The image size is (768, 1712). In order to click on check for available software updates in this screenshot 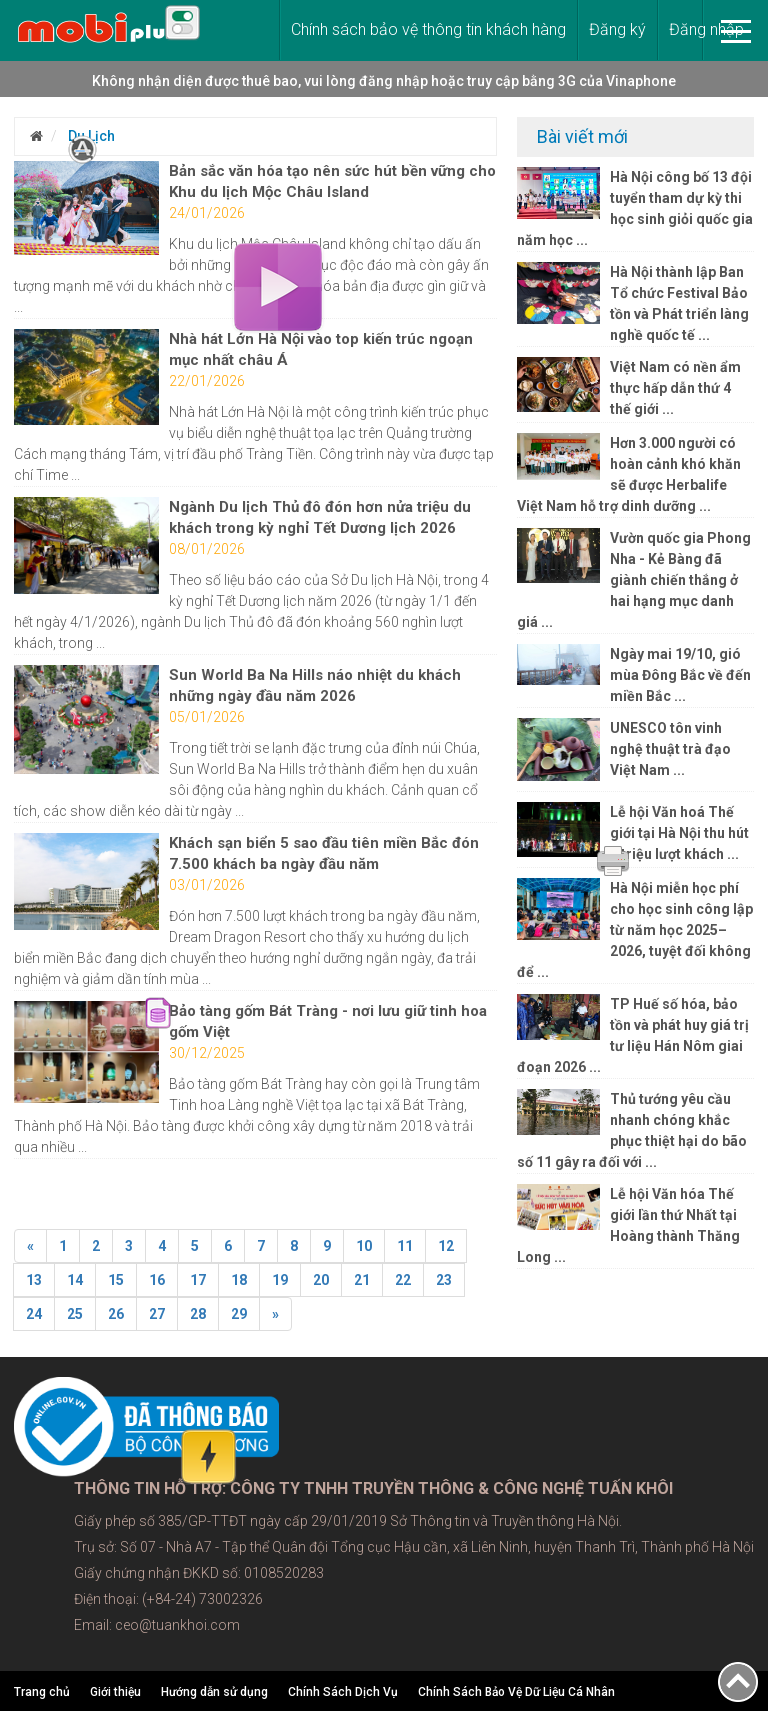, I will do `click(82, 149)`.